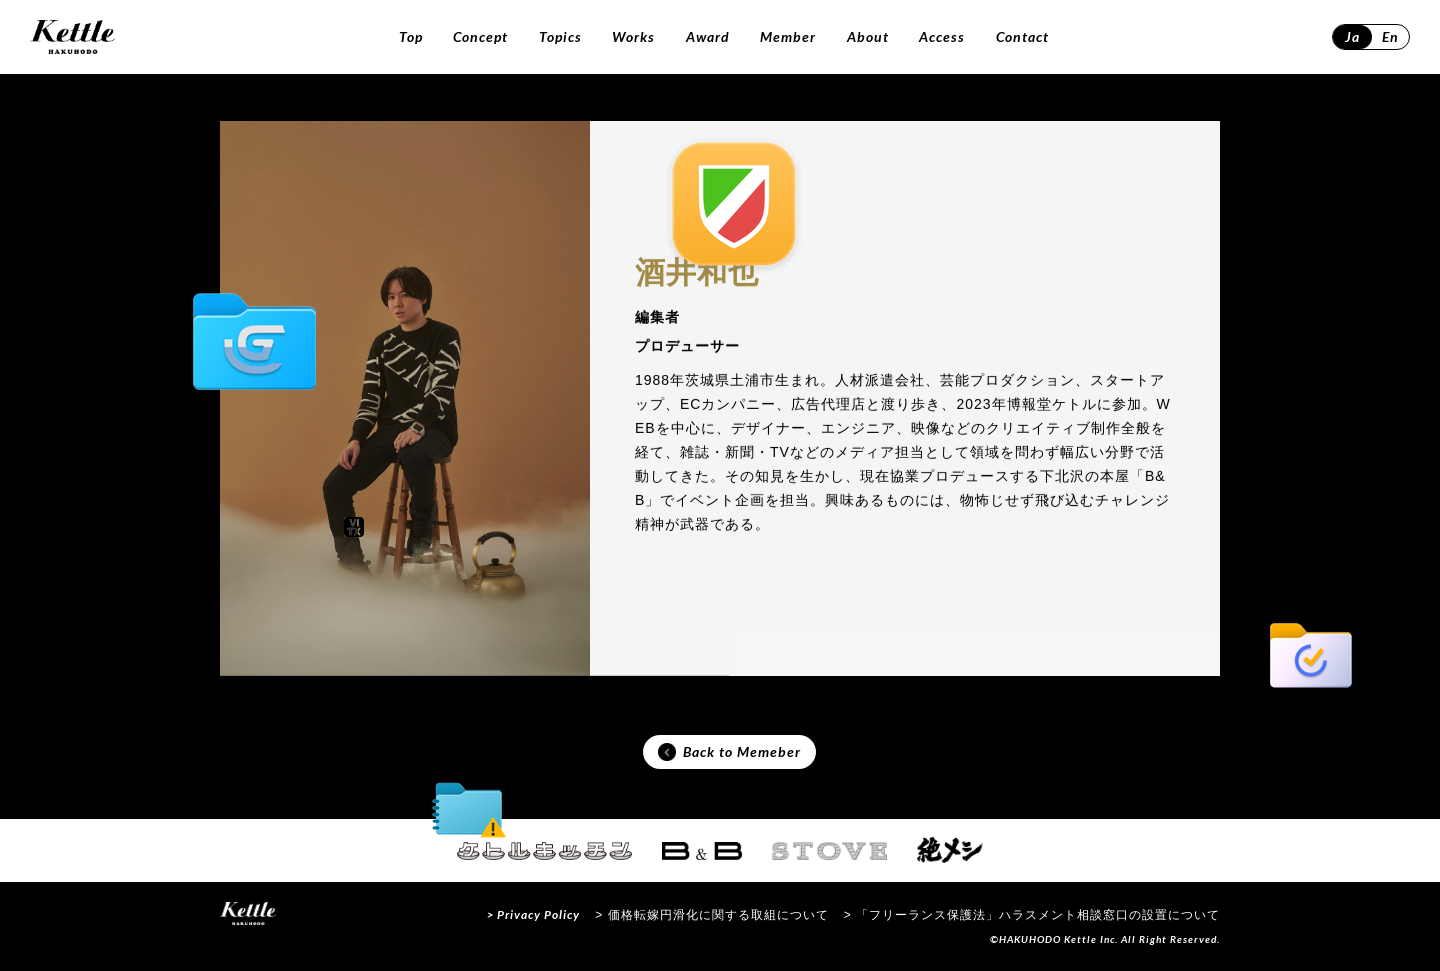 This screenshot has height=971, width=1440. I want to click on open GDevelop project files folder, so click(254, 345).